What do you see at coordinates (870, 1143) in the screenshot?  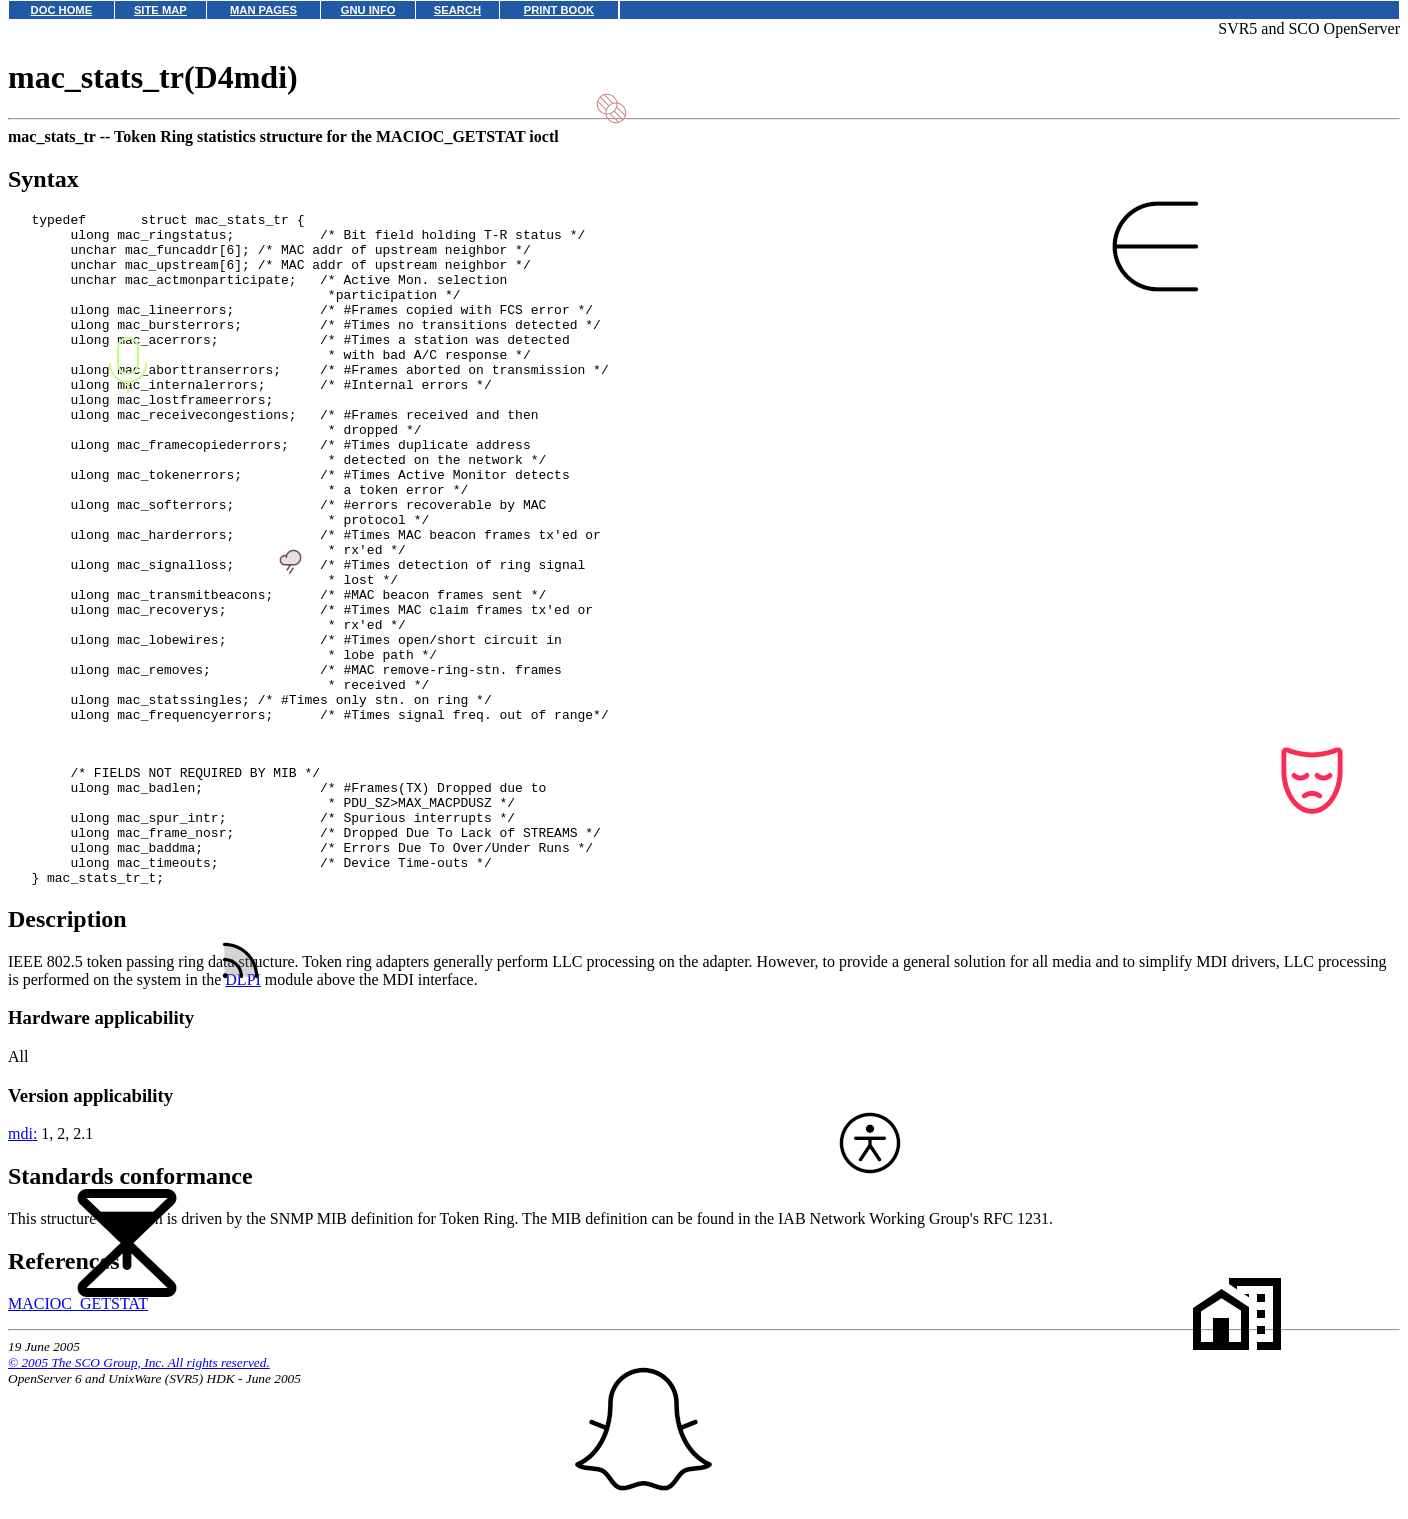 I see `view user profile` at bounding box center [870, 1143].